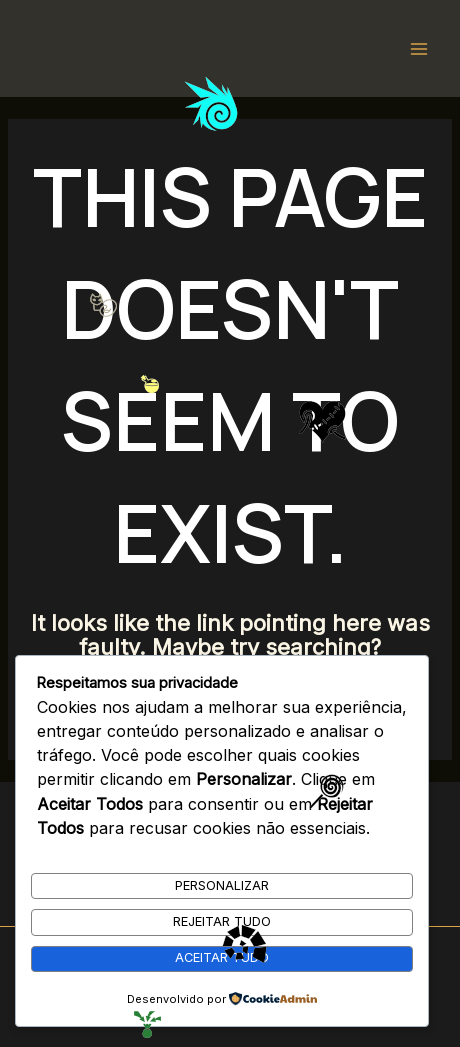 This screenshot has height=1047, width=460. I want to click on select snail creature or enemy type in game, so click(212, 103).